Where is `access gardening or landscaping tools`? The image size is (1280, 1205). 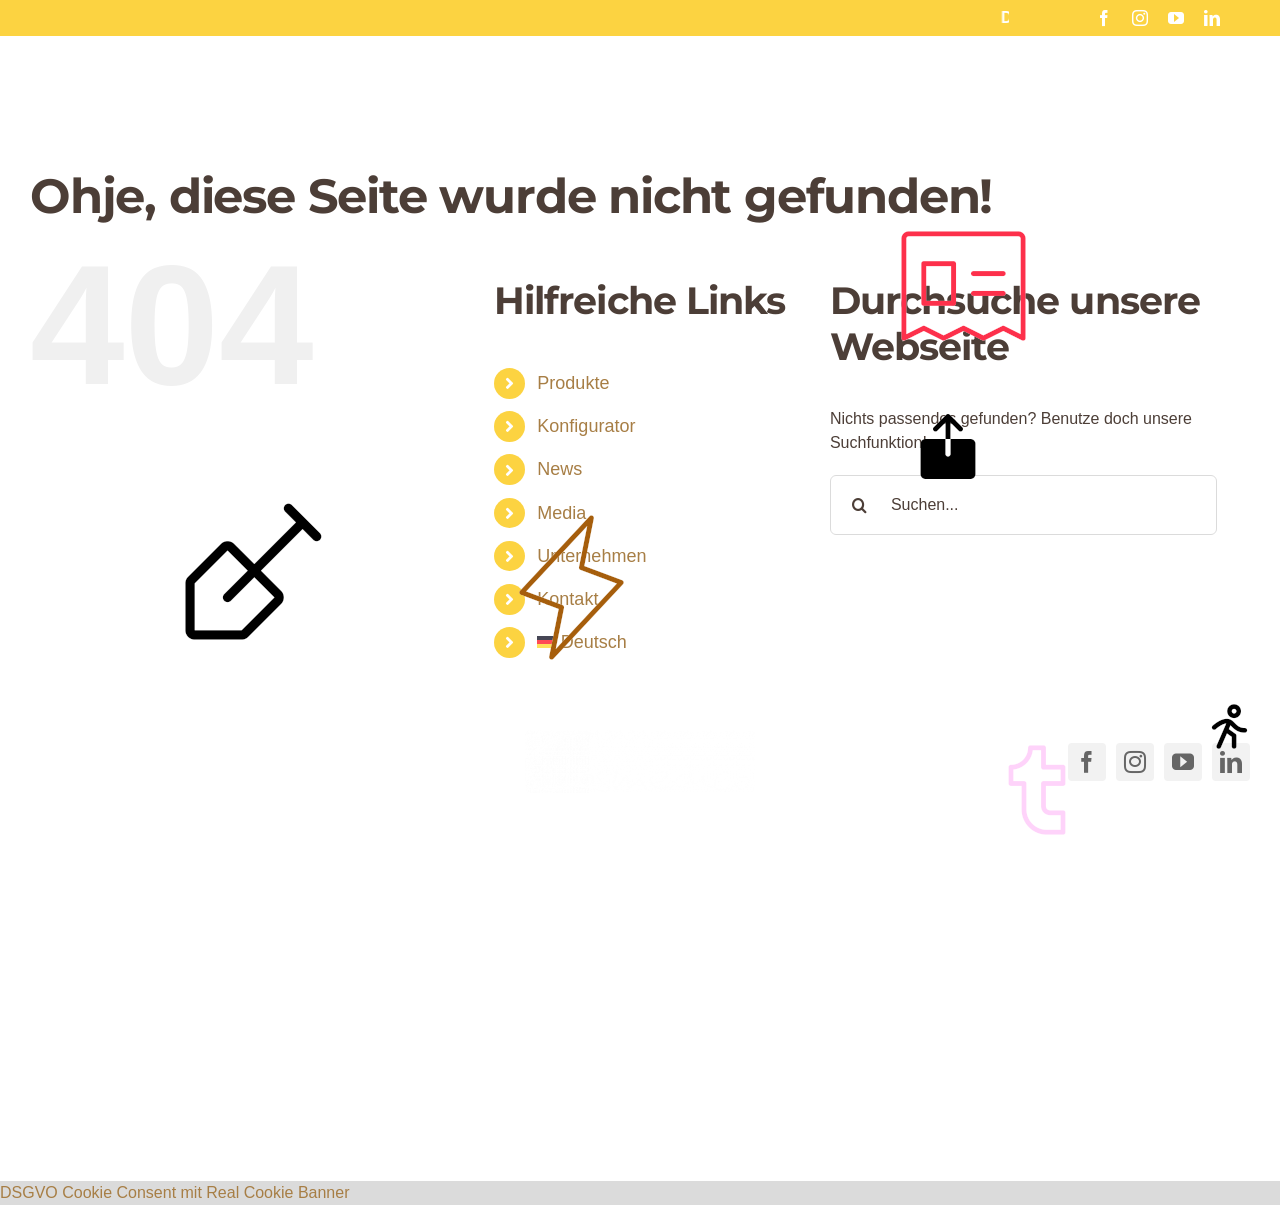 access gardening or landscaping tools is located at coordinates (251, 574).